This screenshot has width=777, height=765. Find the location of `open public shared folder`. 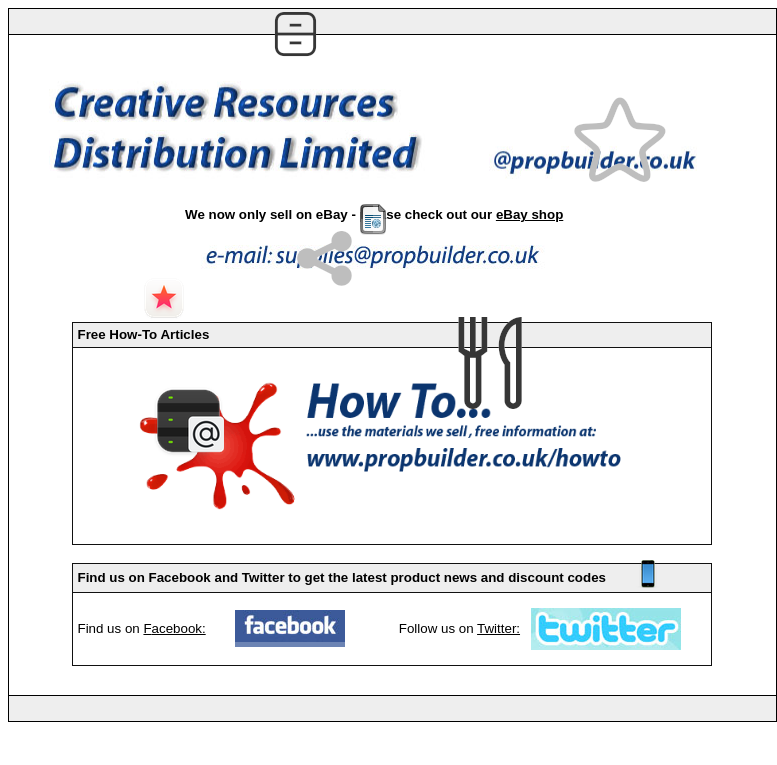

open public shared folder is located at coordinates (324, 258).